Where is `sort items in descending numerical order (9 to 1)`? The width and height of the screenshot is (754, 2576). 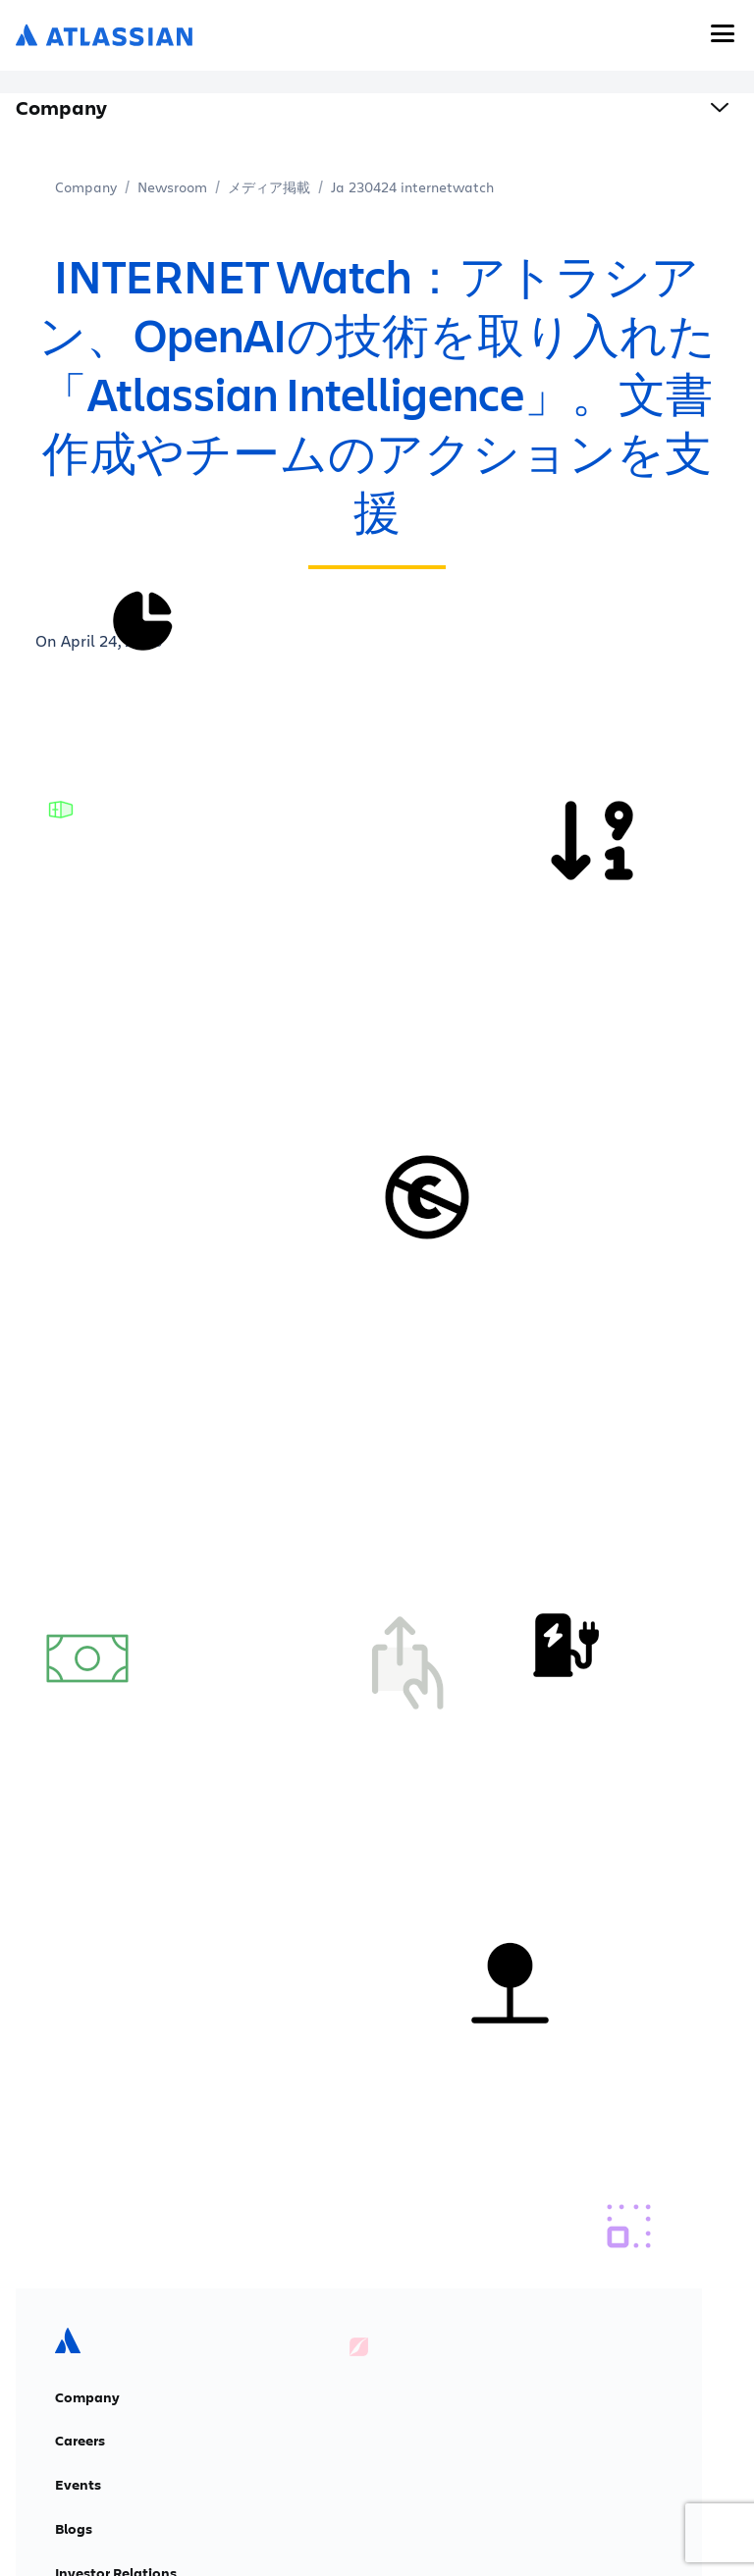 sort items in descending numerical order (9 to 1) is located at coordinates (593, 840).